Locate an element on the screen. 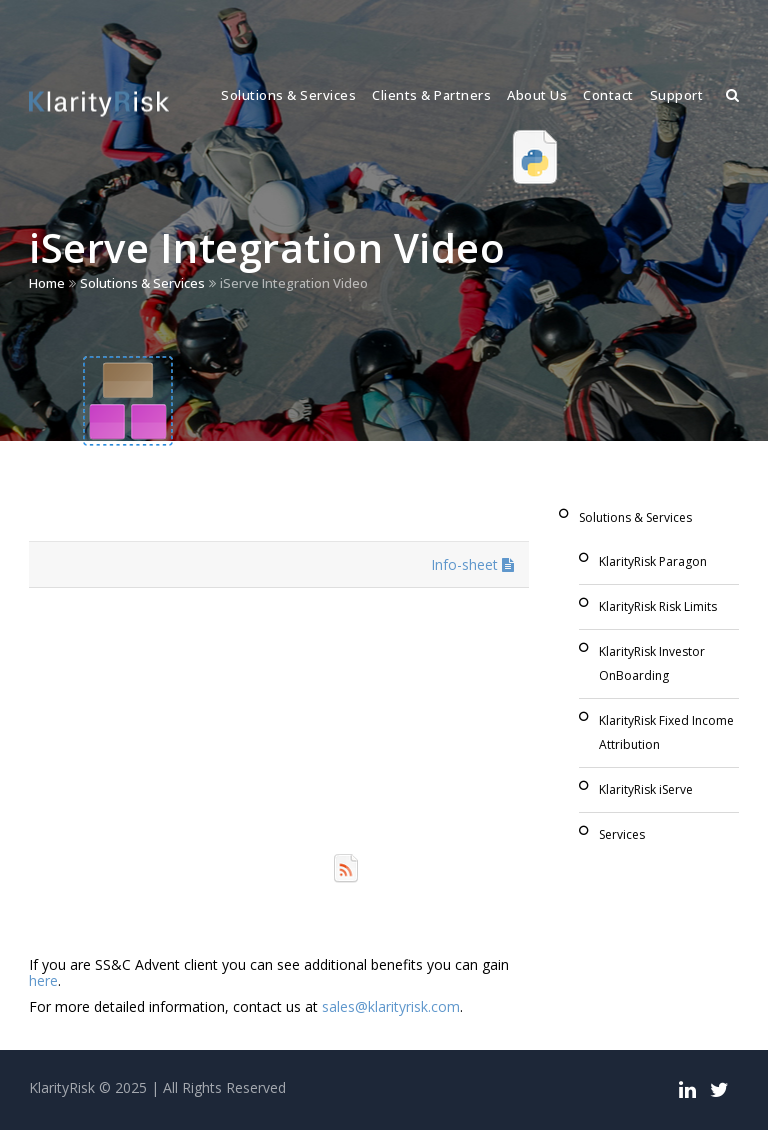 The image size is (768, 1130). an RSS feed file or document is located at coordinates (346, 868).